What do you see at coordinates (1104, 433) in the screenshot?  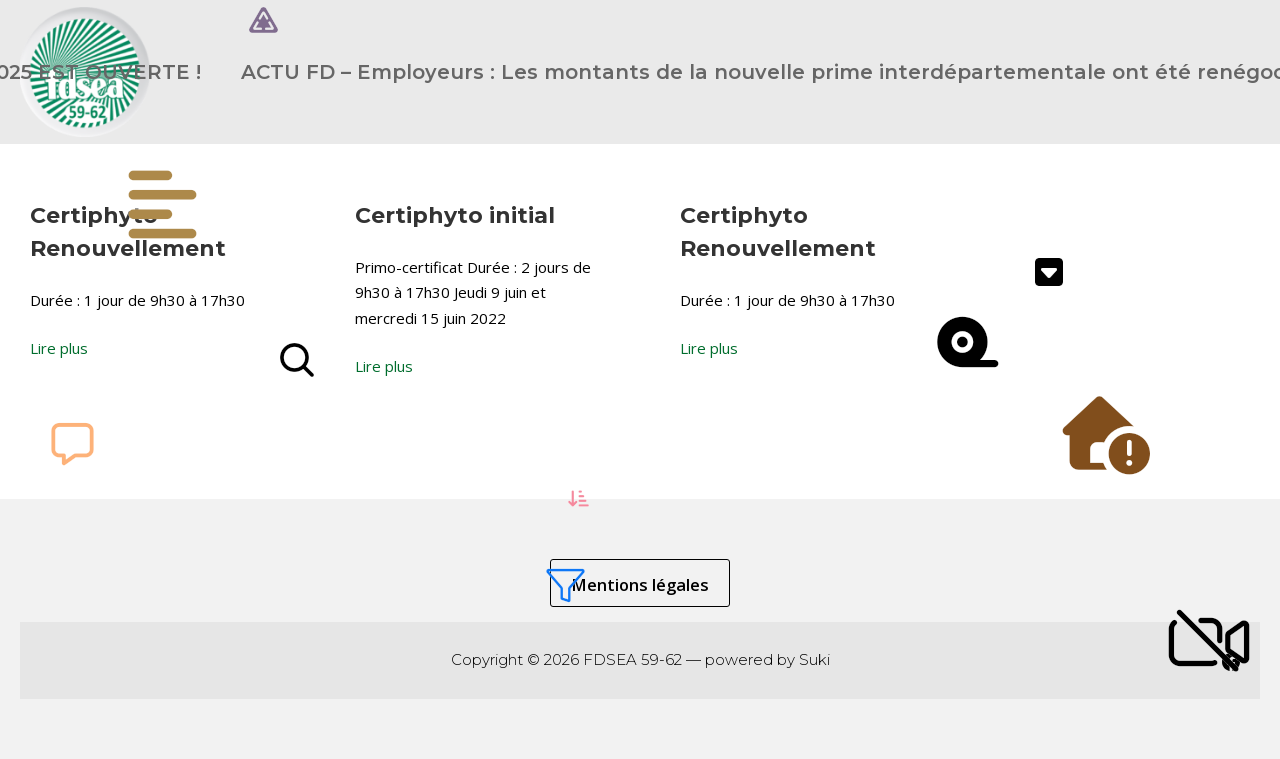 I see `home alert or warning notification` at bounding box center [1104, 433].